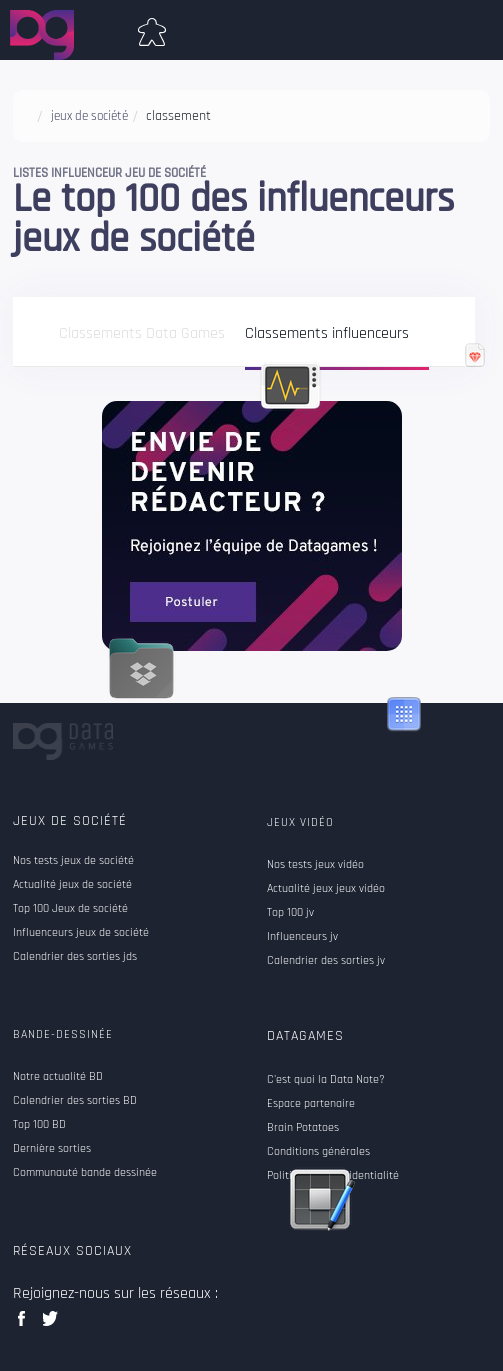  What do you see at coordinates (290, 385) in the screenshot?
I see `open system monitor to view resource usage` at bounding box center [290, 385].